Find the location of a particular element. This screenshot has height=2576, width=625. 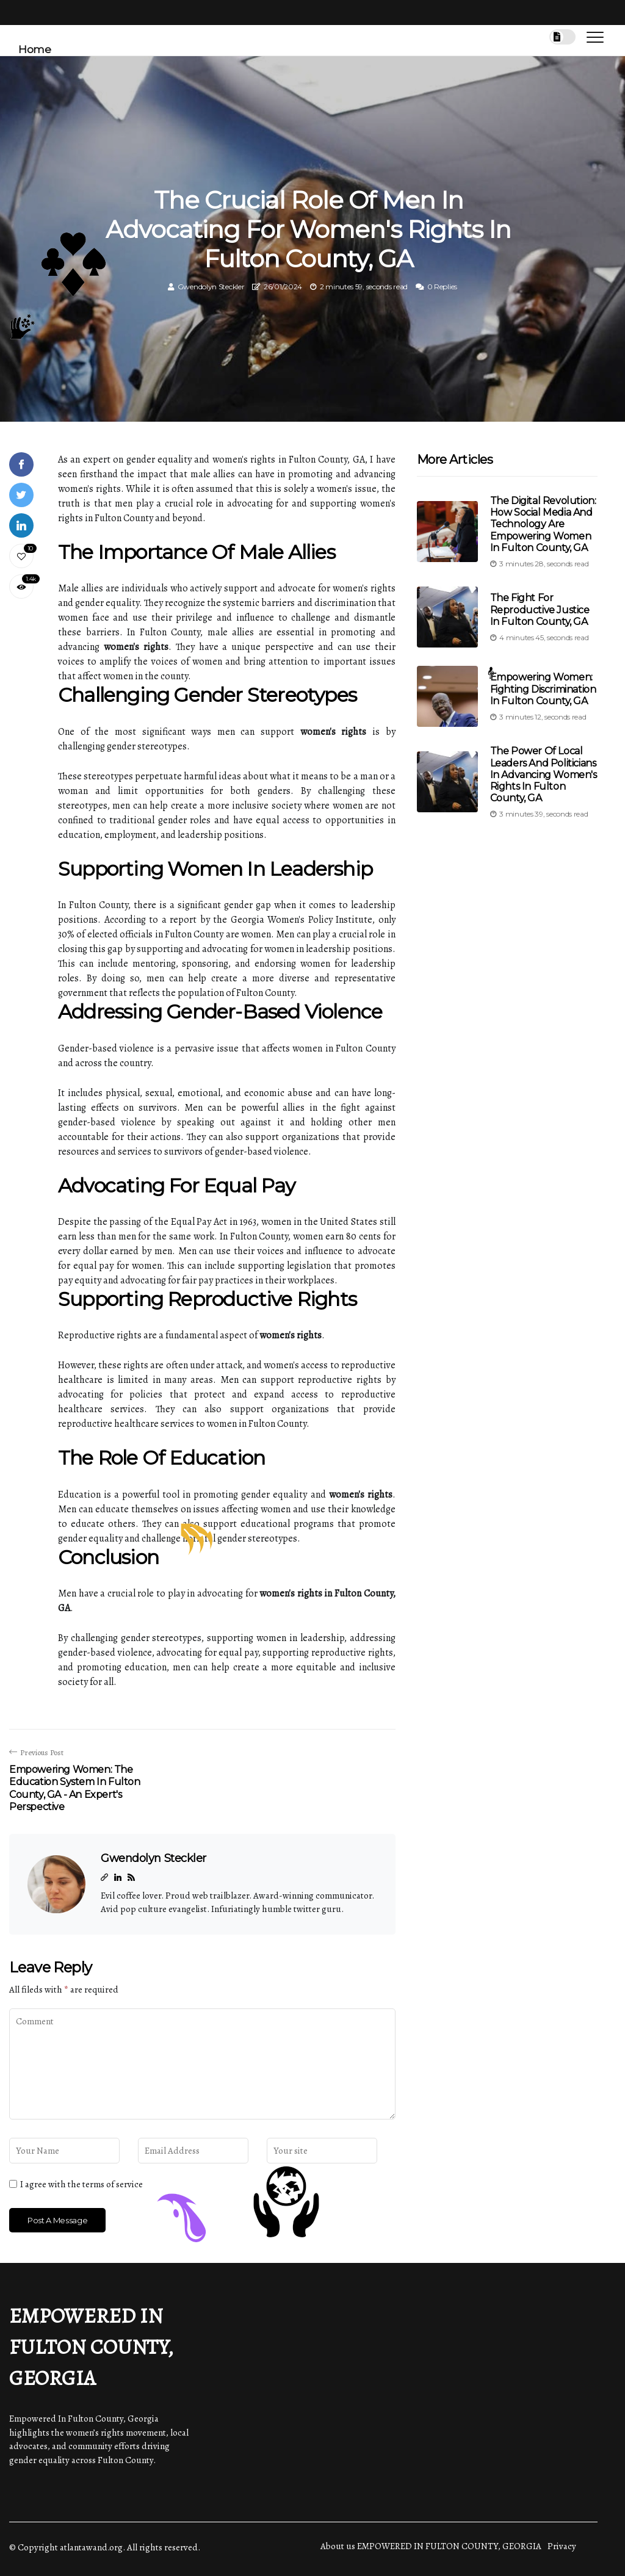

select roman or ancient civilization theme is located at coordinates (491, 673).